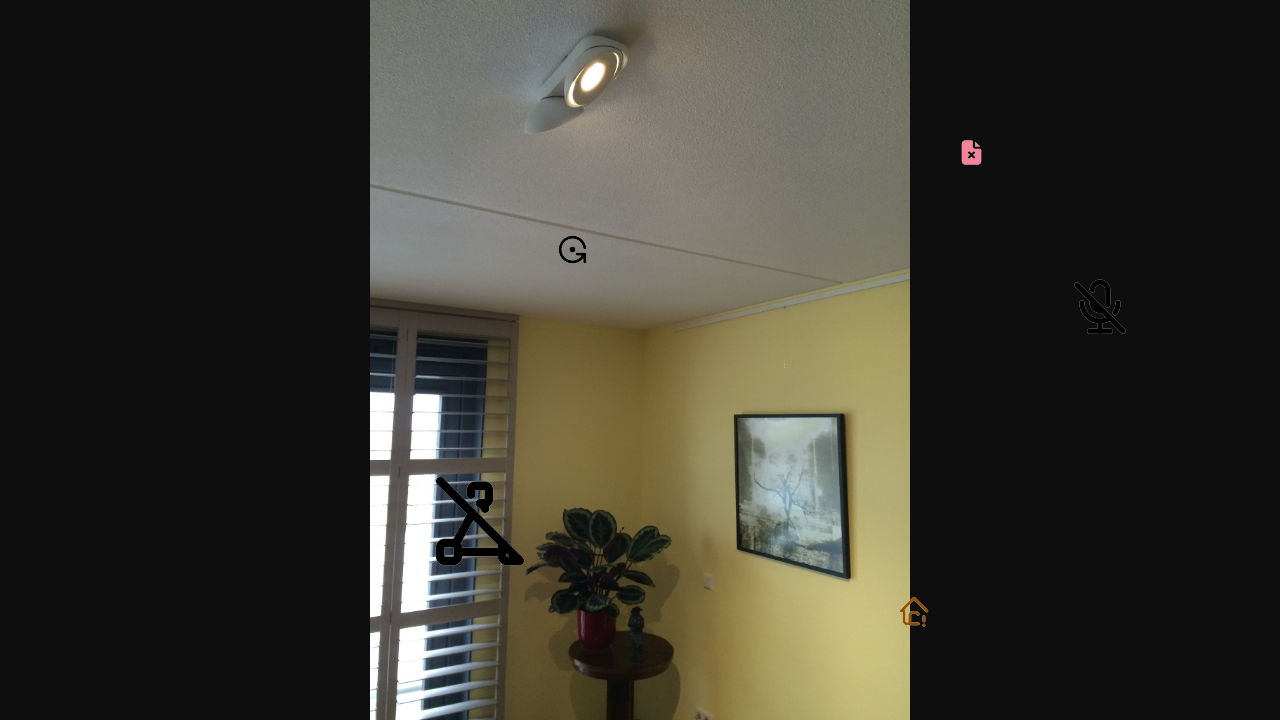 The image size is (1280, 720). Describe the element at coordinates (572, 249) in the screenshot. I see `rotate or refresh content` at that location.